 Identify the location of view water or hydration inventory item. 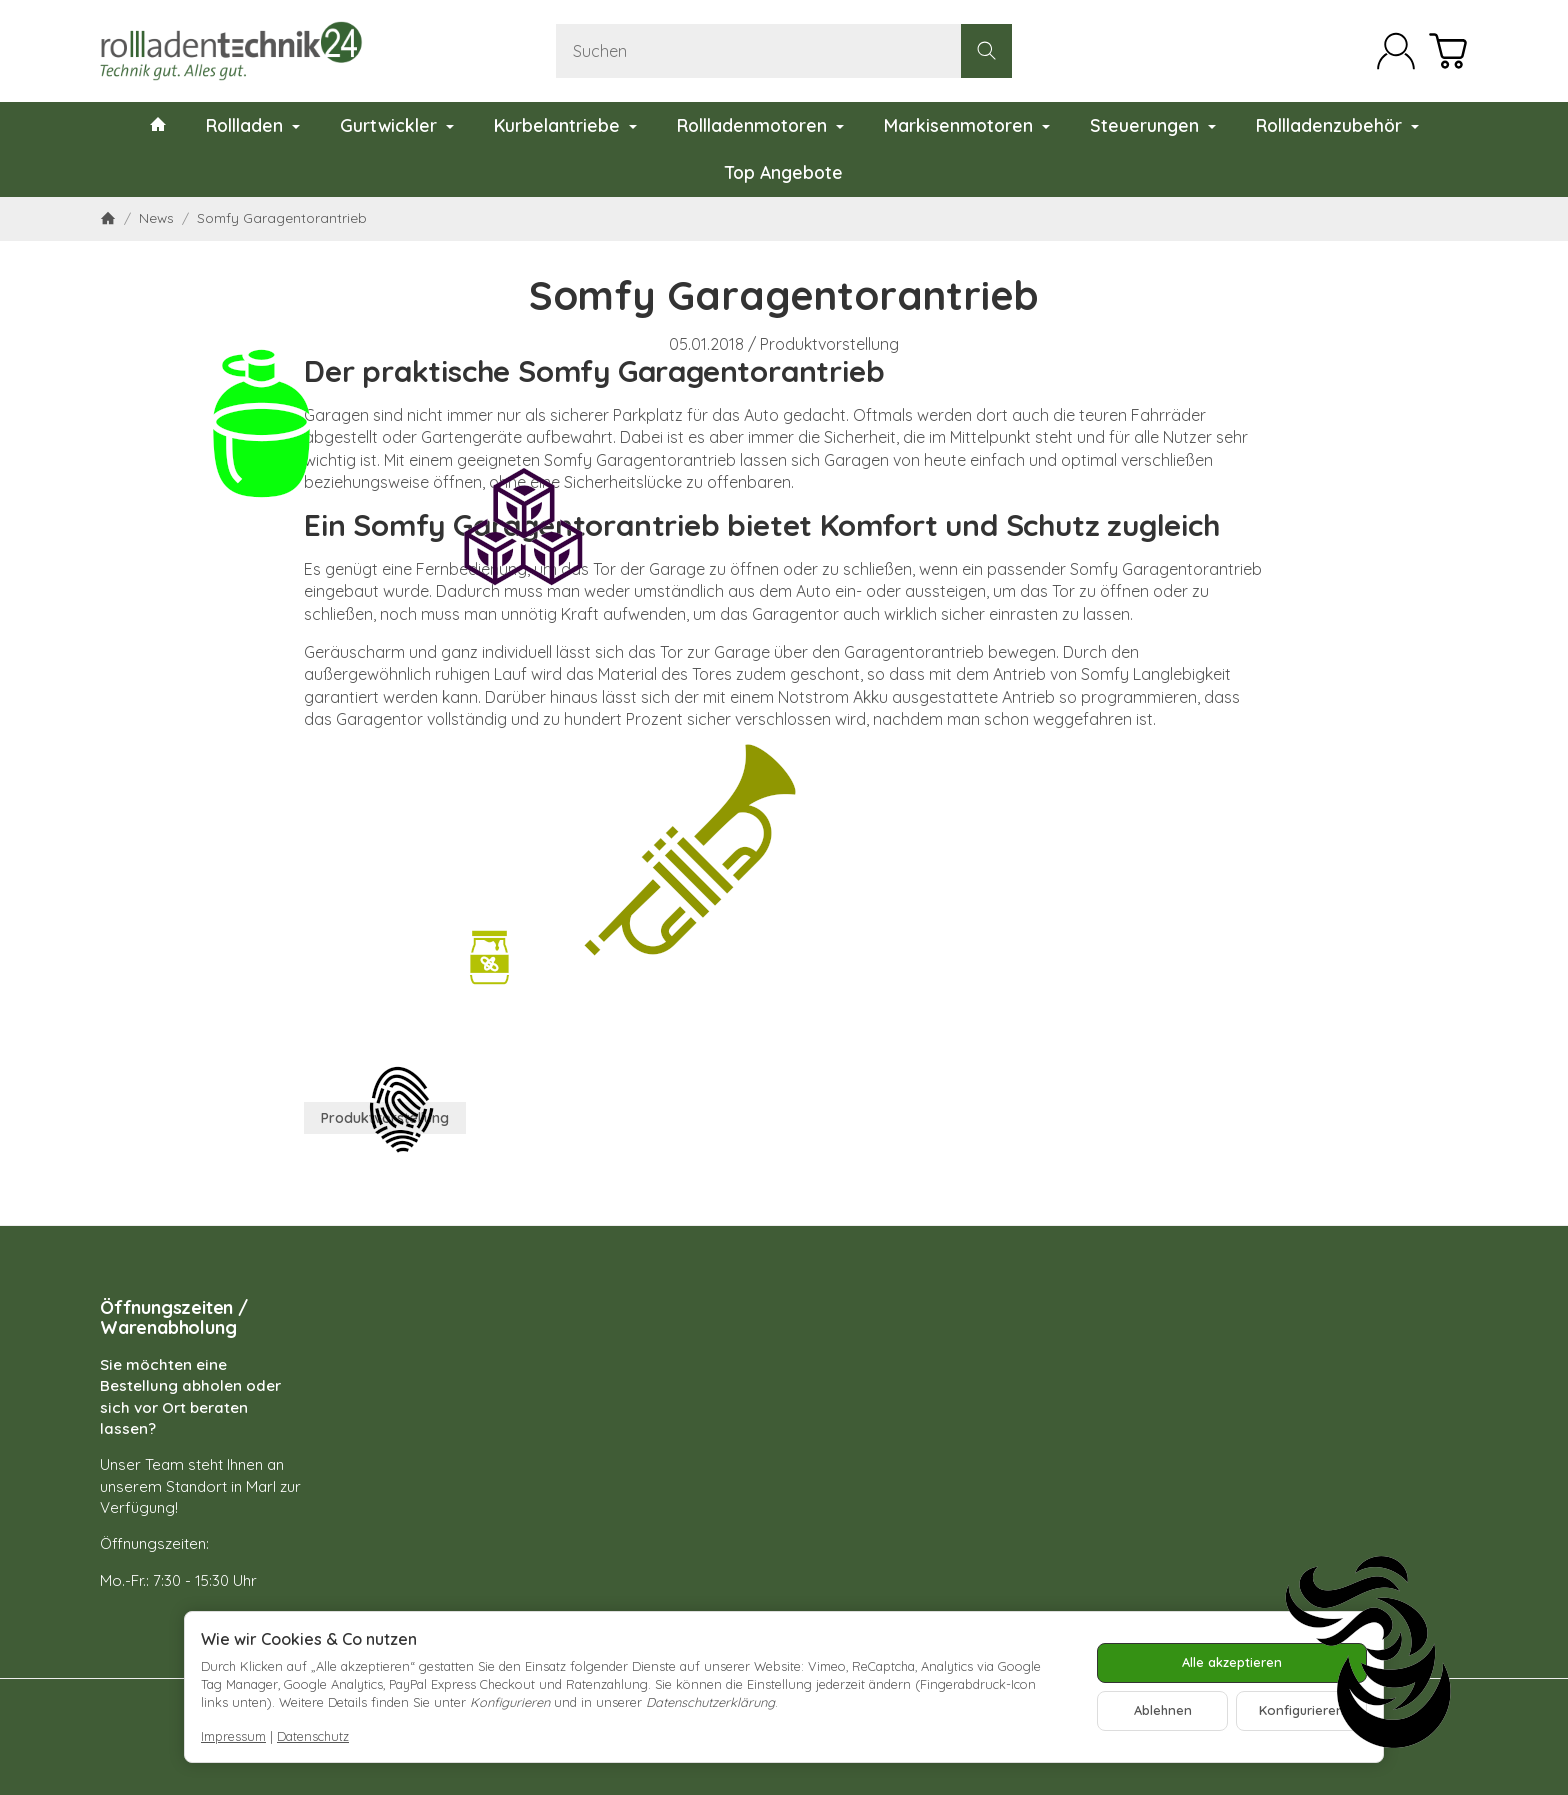
(261, 423).